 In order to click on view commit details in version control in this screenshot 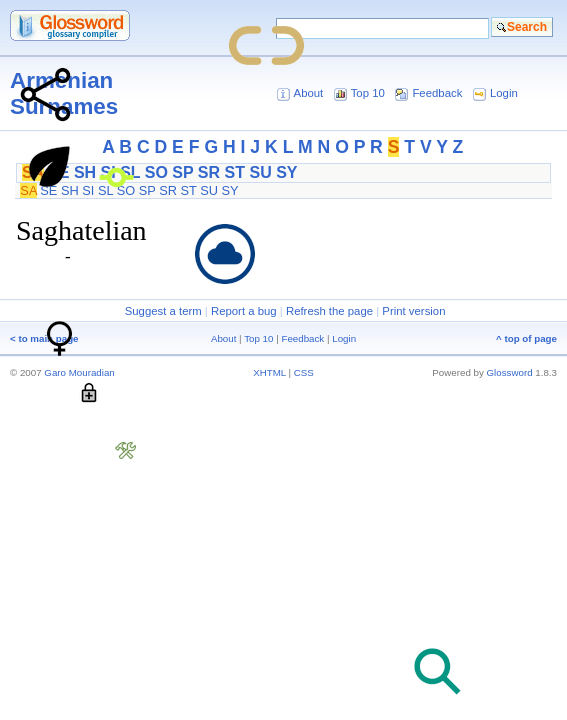, I will do `click(116, 177)`.